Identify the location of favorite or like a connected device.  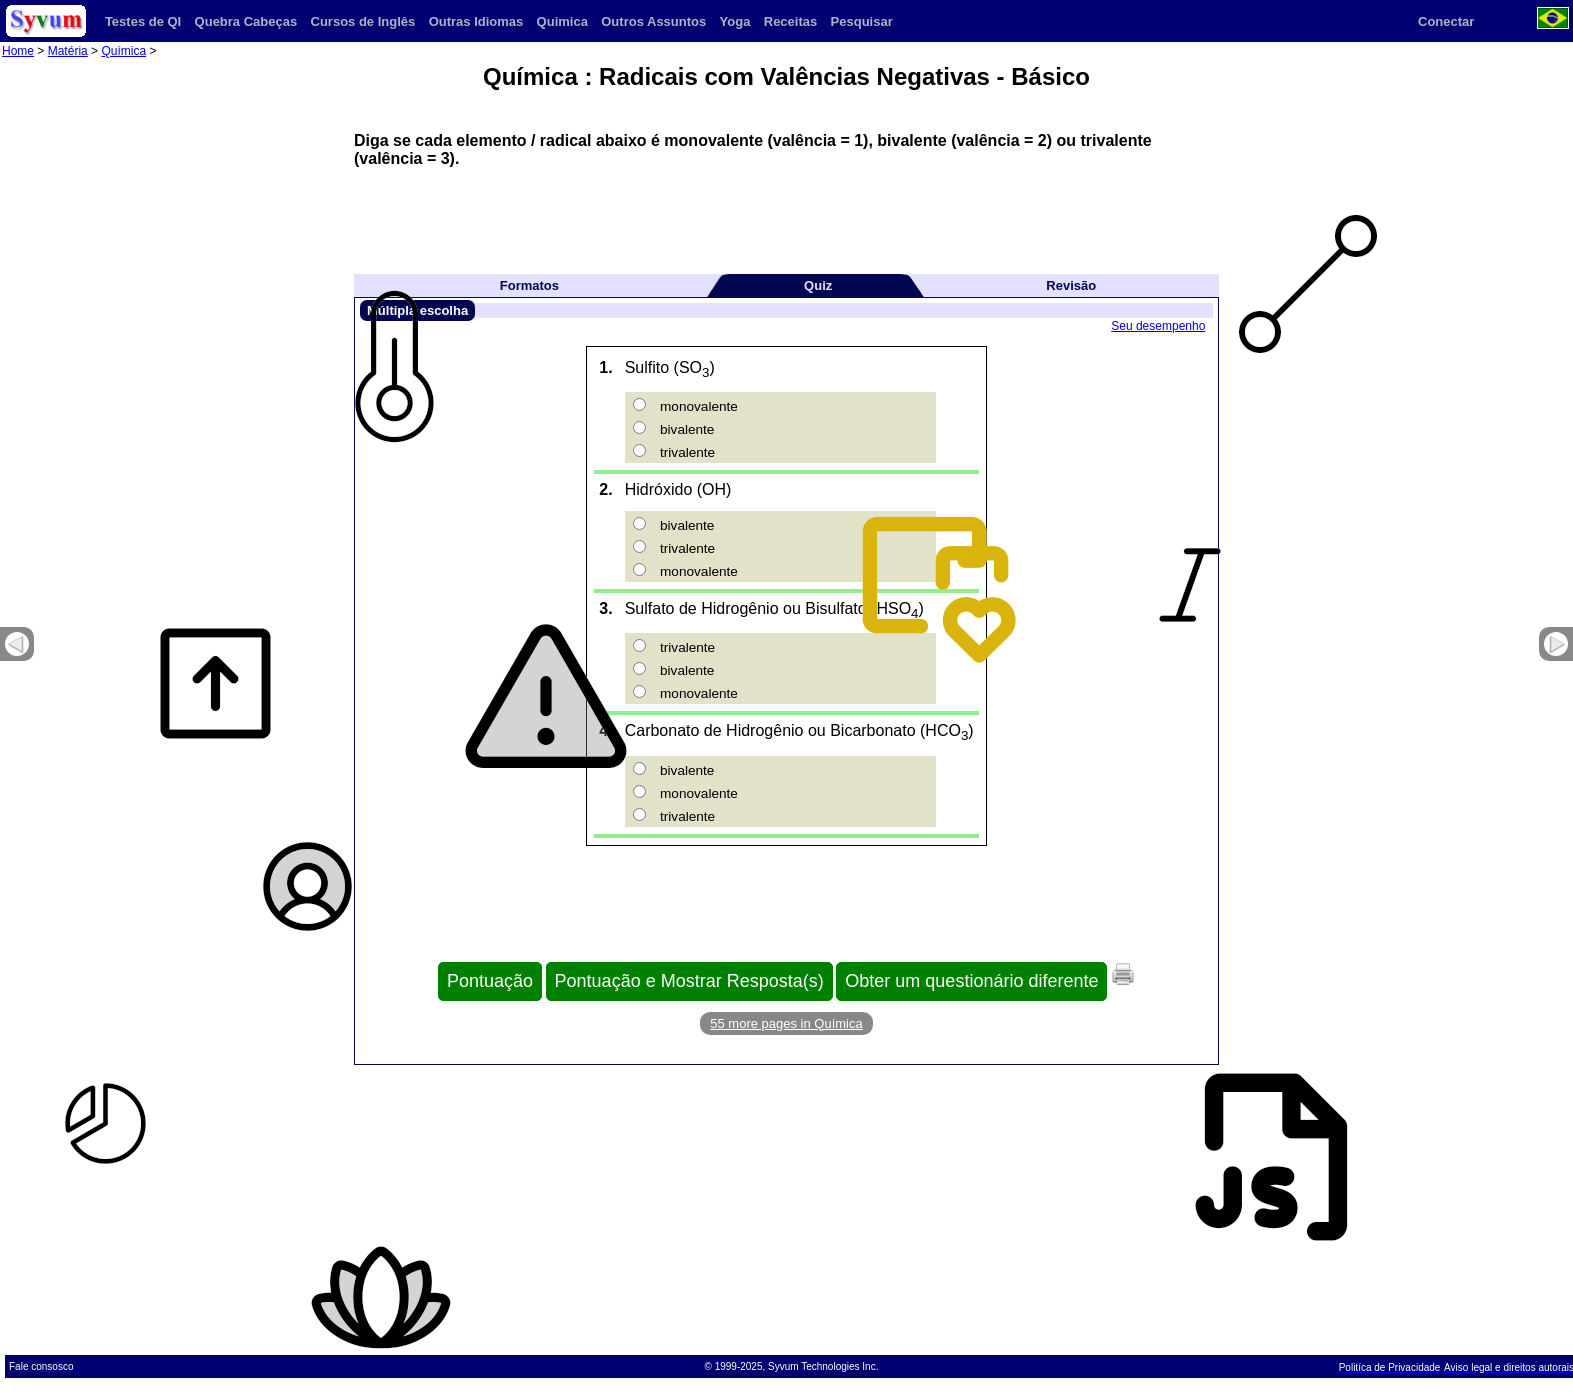
(935, 582).